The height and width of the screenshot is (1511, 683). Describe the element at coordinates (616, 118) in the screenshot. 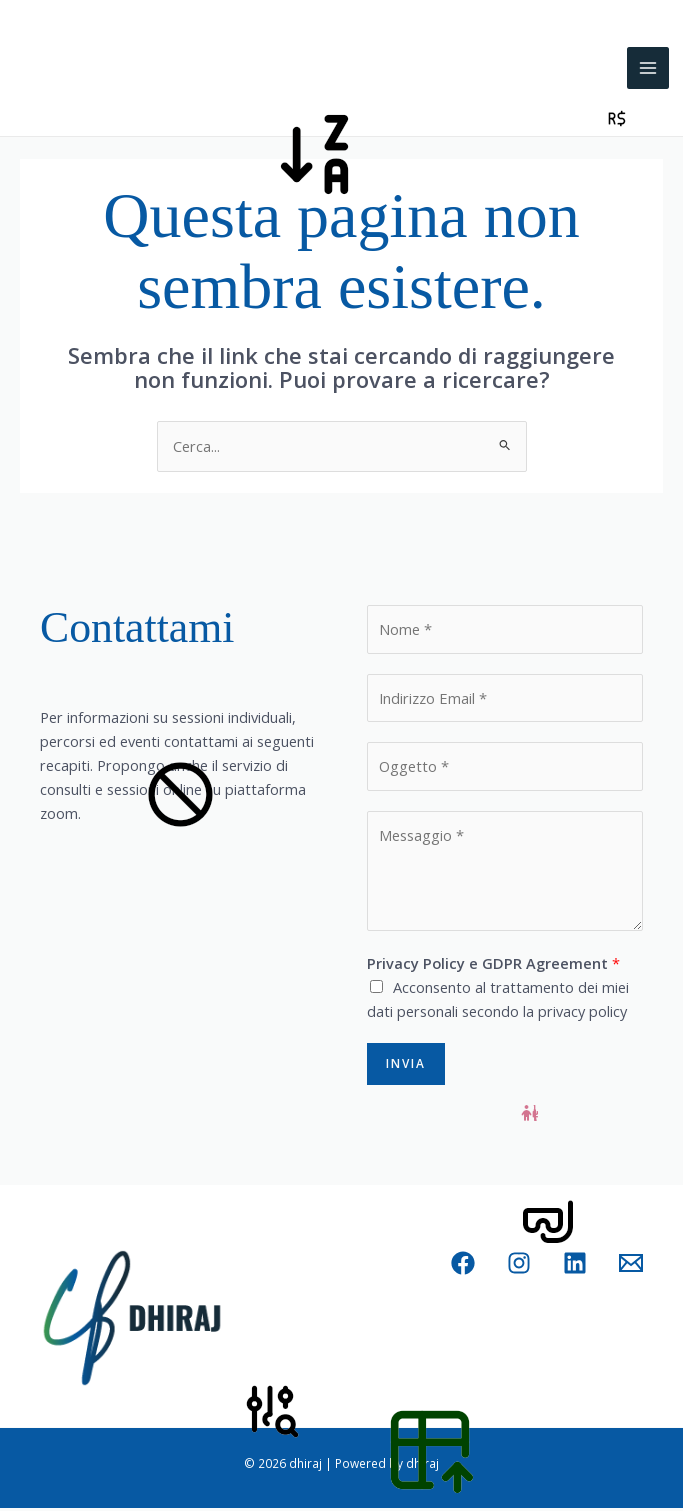

I see `indicates Brazilian real currency` at that location.